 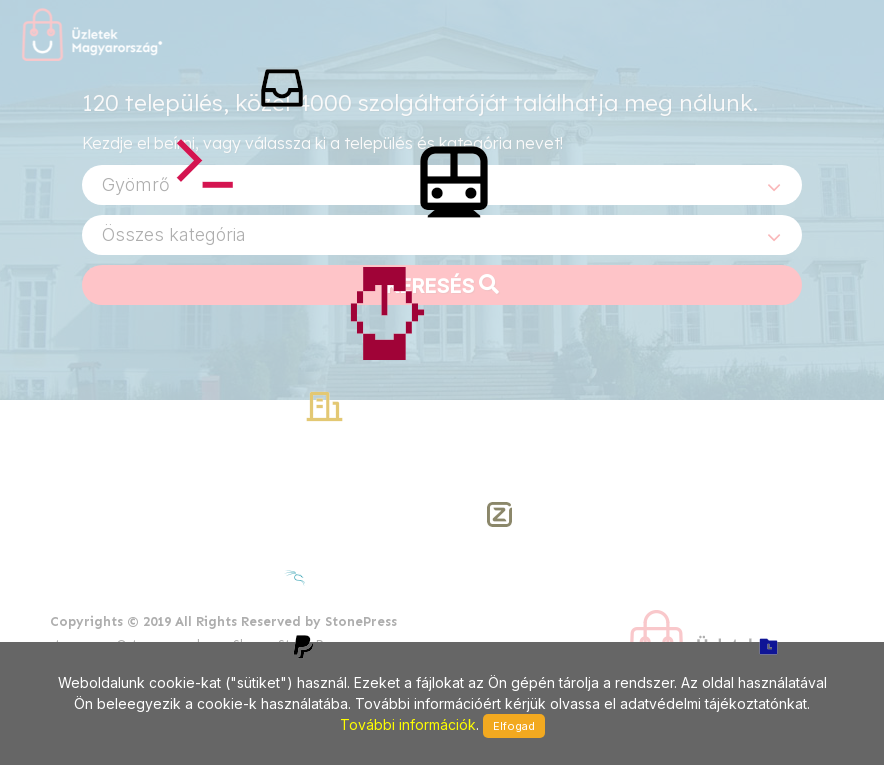 I want to click on visit Hackernoon website or blog, so click(x=387, y=313).